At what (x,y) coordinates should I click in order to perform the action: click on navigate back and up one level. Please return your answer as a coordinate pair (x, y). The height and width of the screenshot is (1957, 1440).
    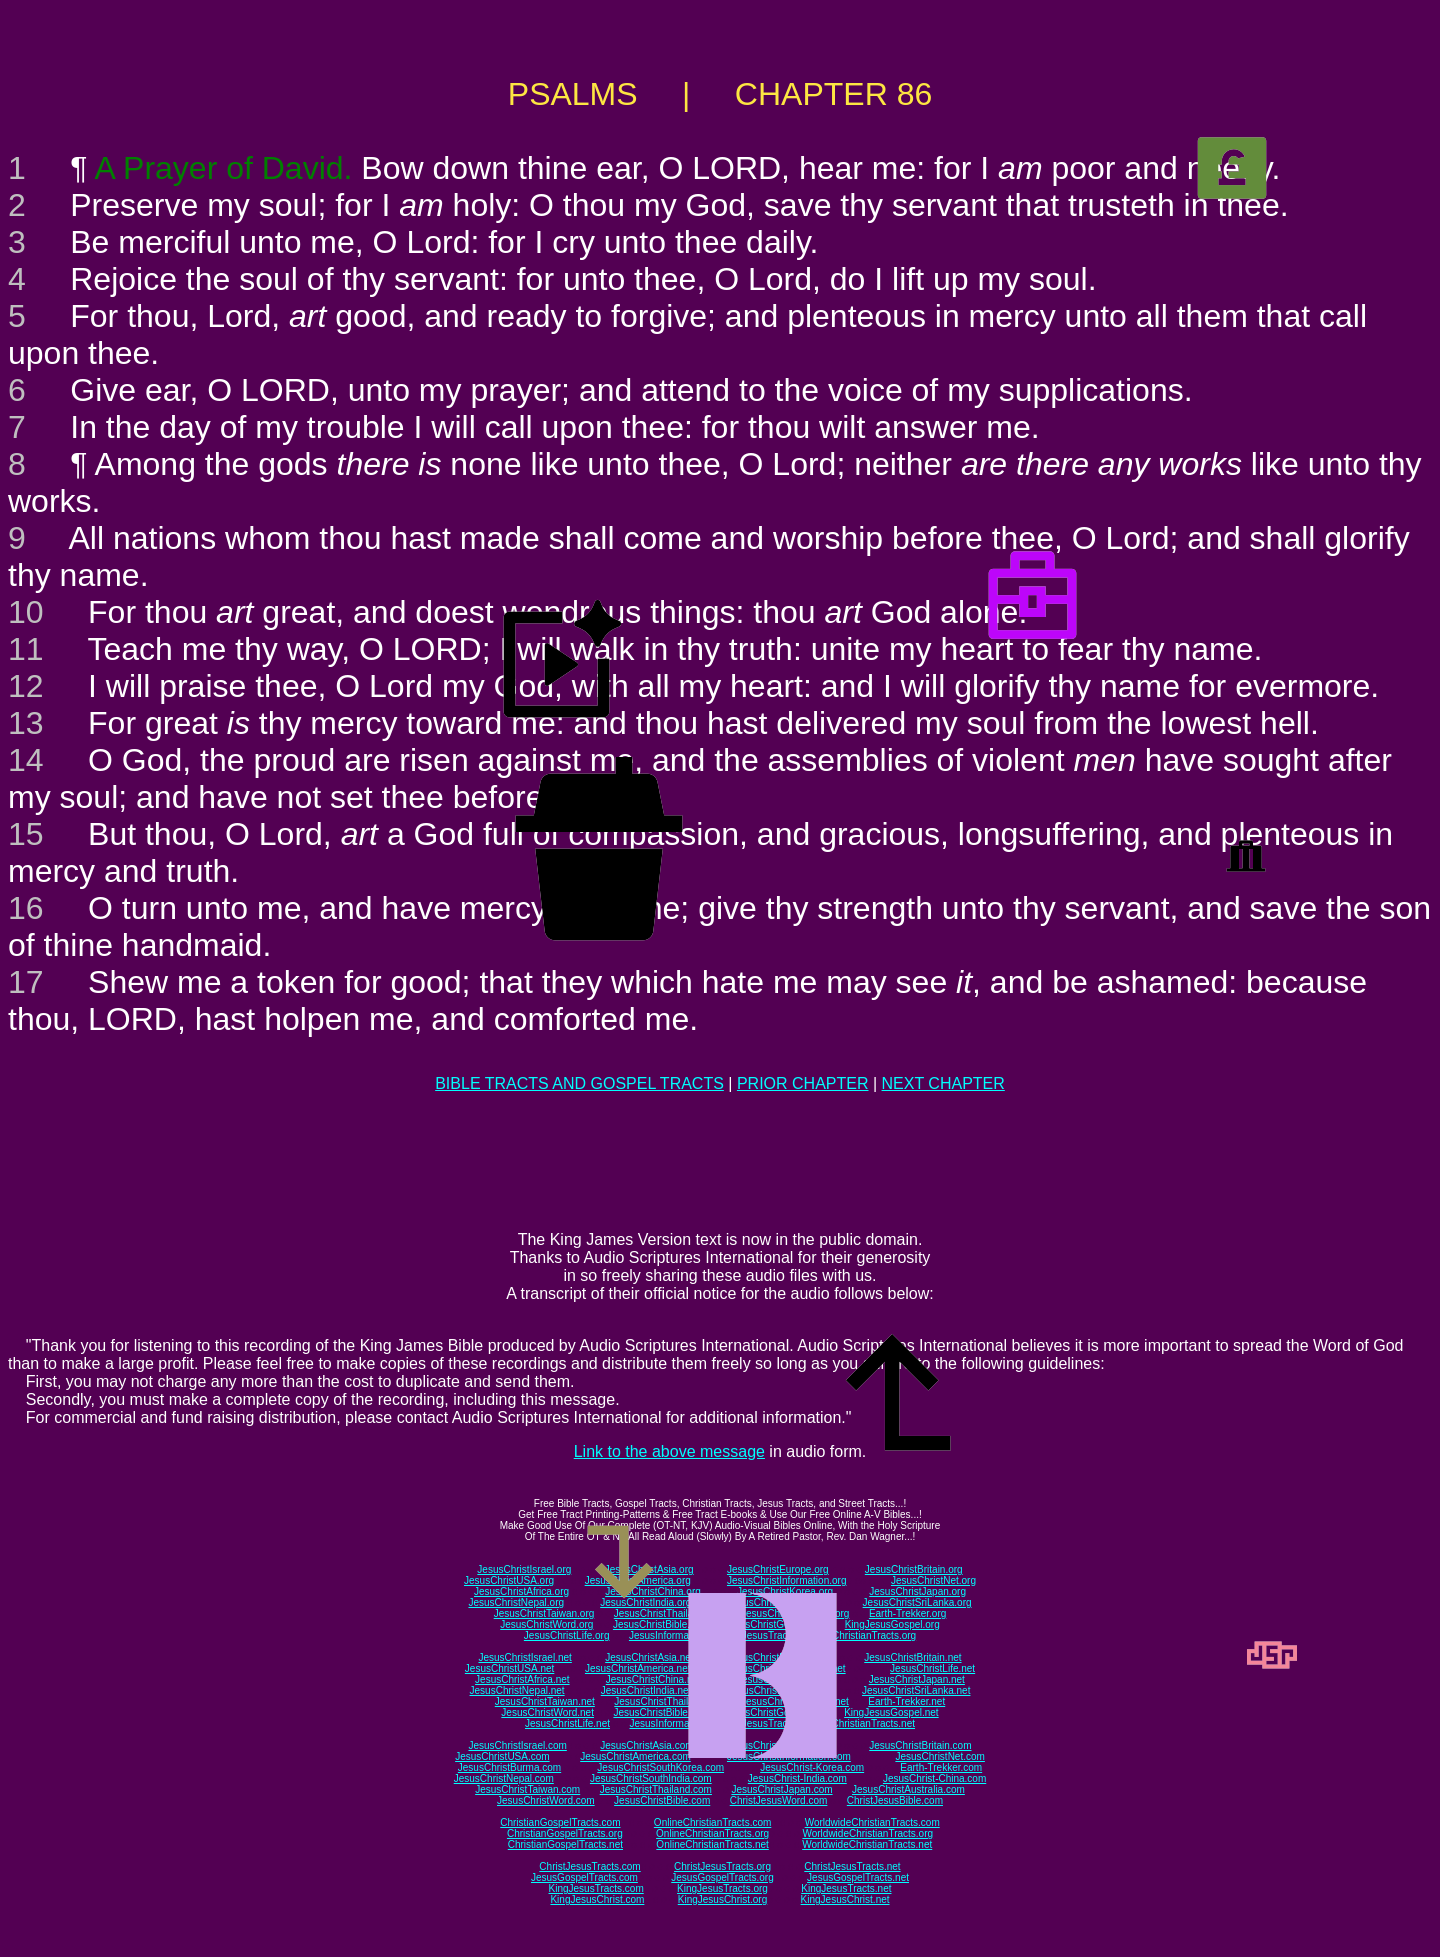
    Looking at the image, I should click on (899, 1399).